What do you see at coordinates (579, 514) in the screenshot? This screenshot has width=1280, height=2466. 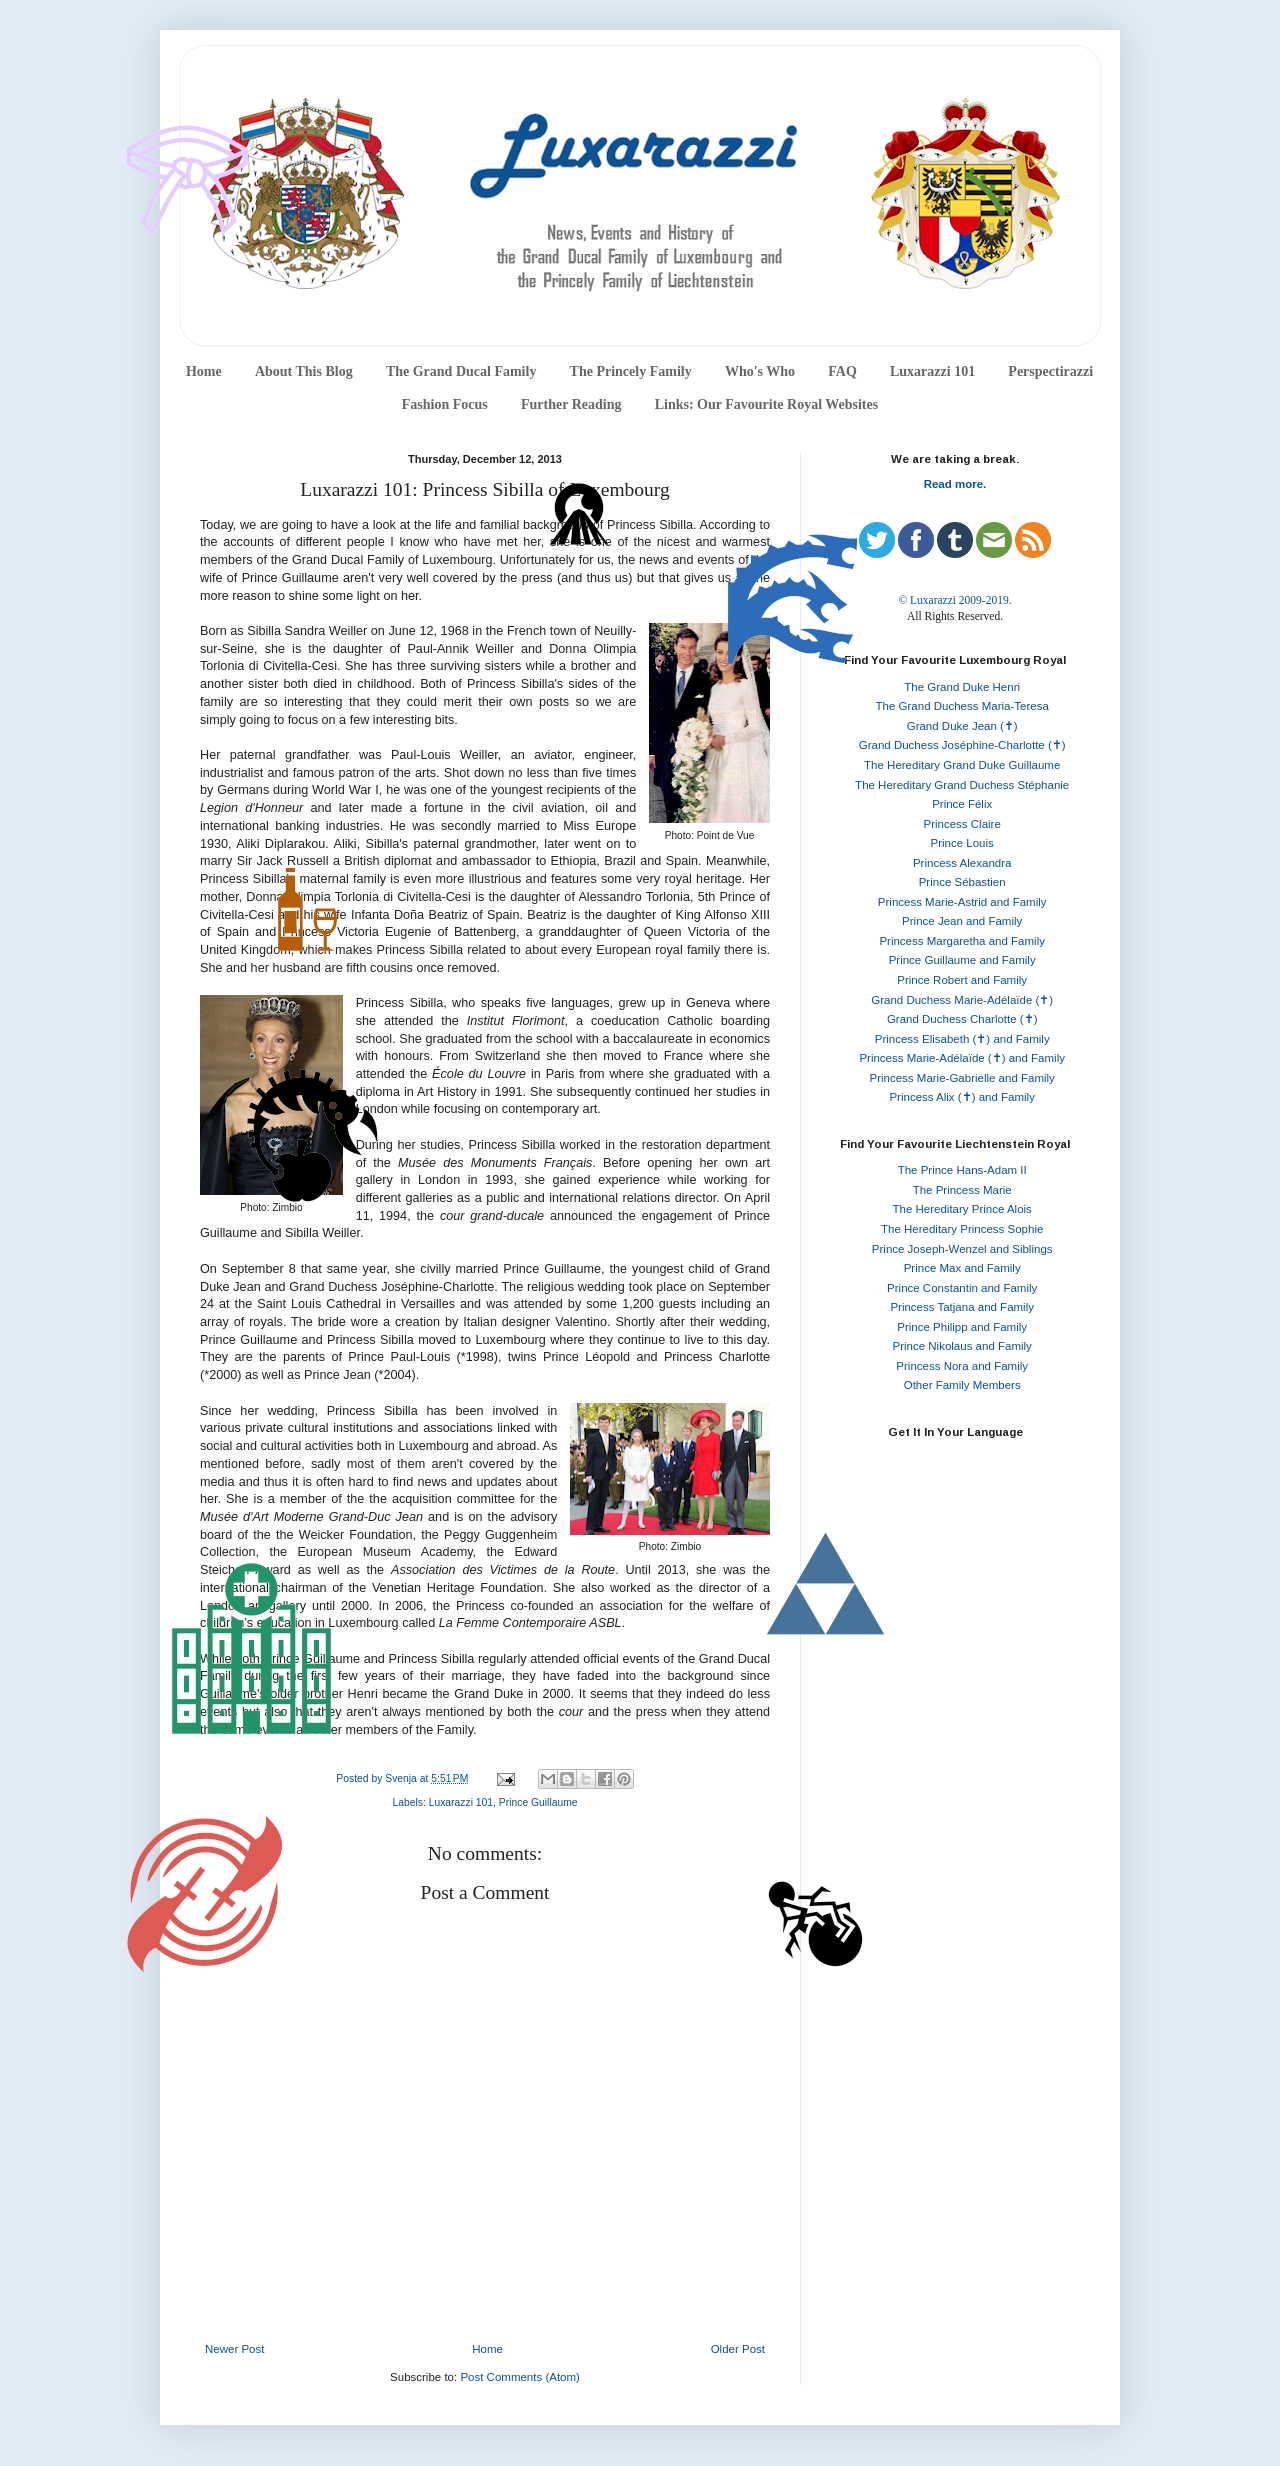 I see `activate enhanced vision or sight ability` at bounding box center [579, 514].